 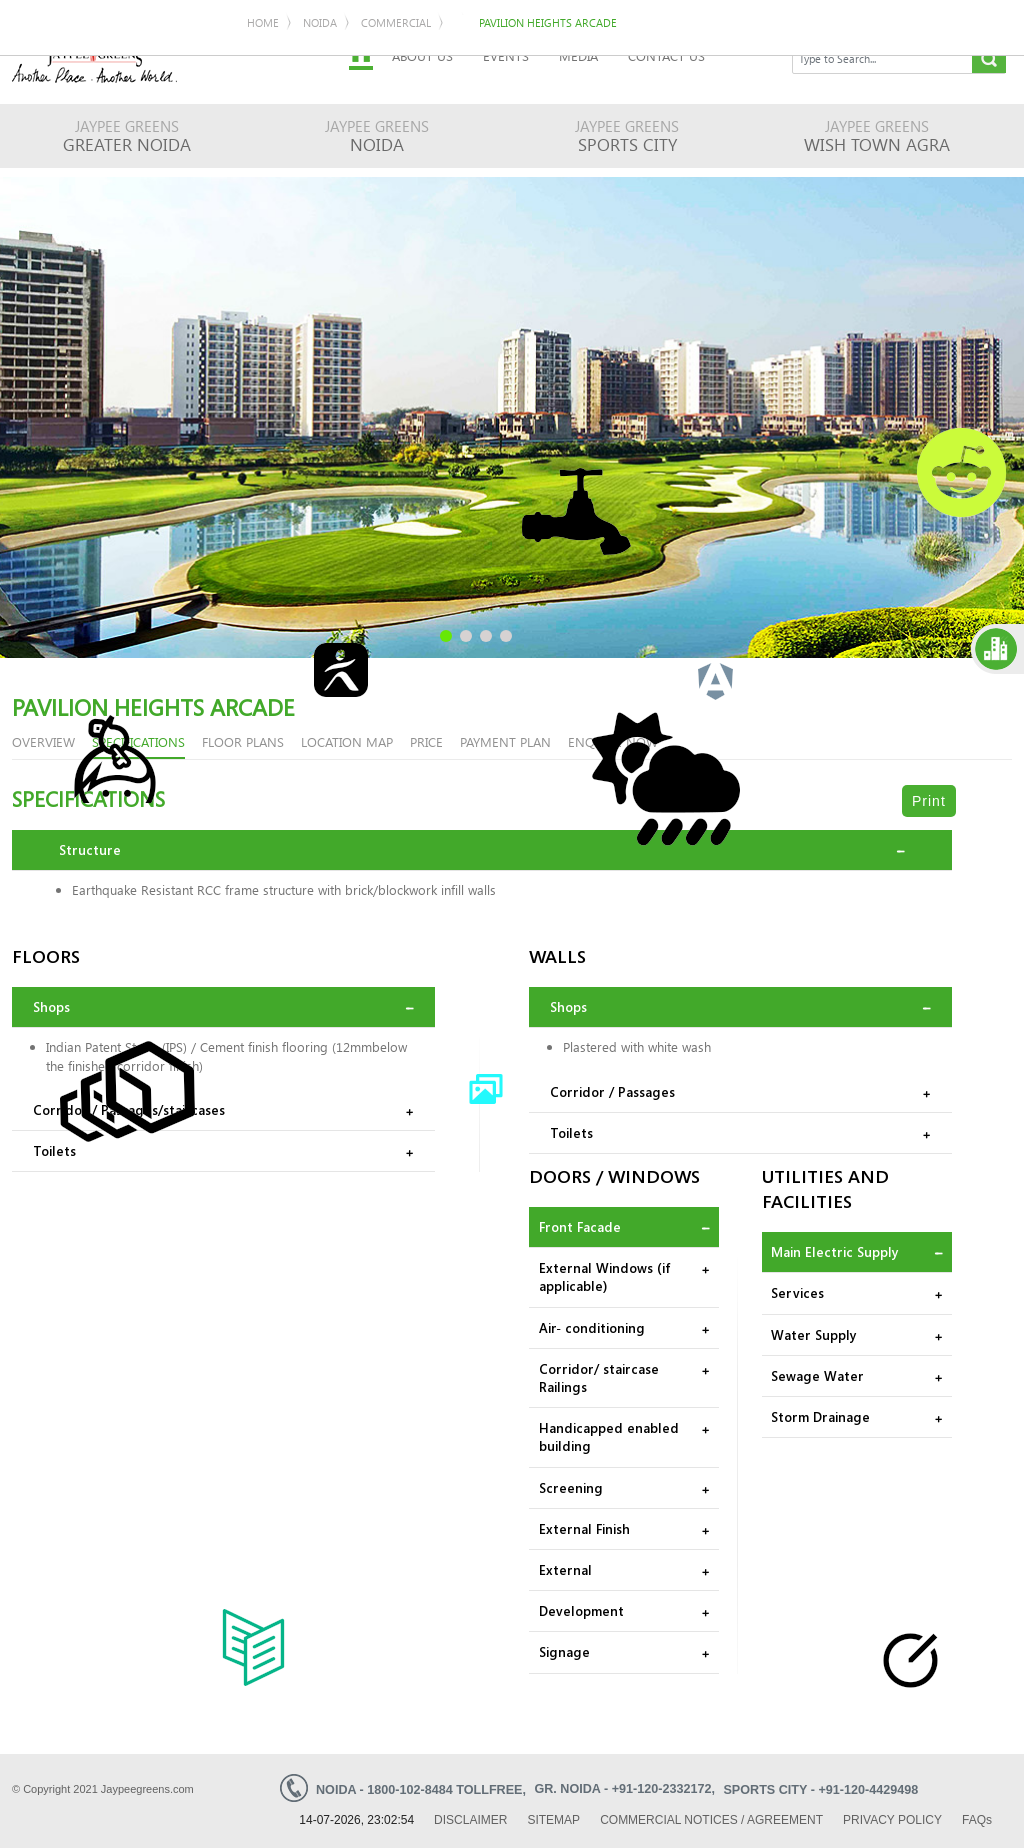 What do you see at coordinates (910, 1660) in the screenshot?
I see `edit profile picture or avatar` at bounding box center [910, 1660].